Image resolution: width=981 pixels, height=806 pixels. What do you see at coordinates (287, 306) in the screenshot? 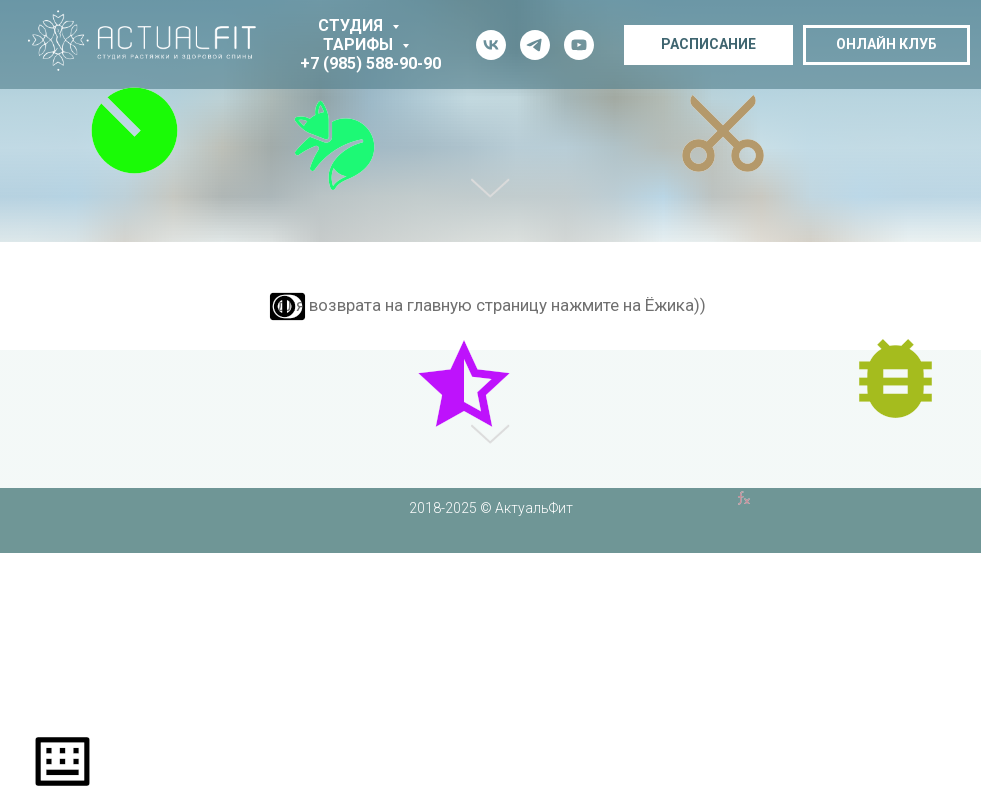
I see `pay with Diners Club credit card` at bounding box center [287, 306].